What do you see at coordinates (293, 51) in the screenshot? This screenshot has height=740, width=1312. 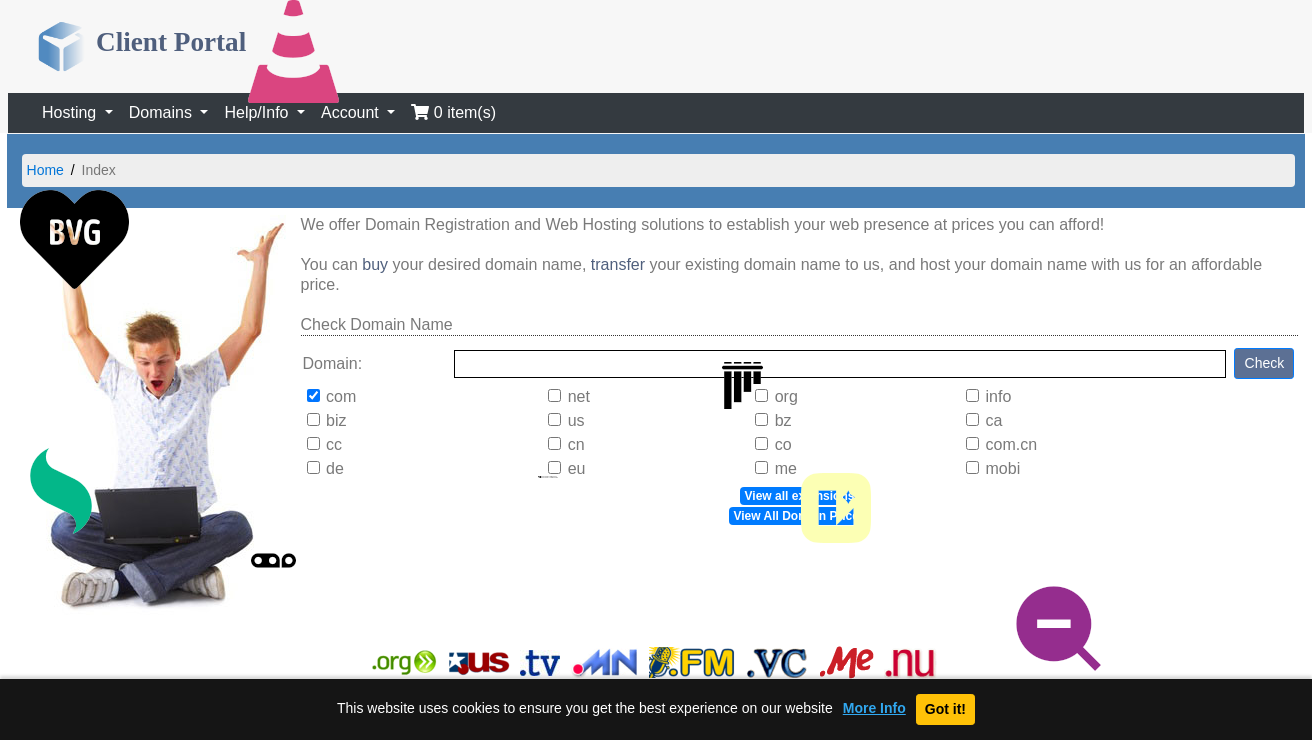 I see `open VLC media player` at bounding box center [293, 51].